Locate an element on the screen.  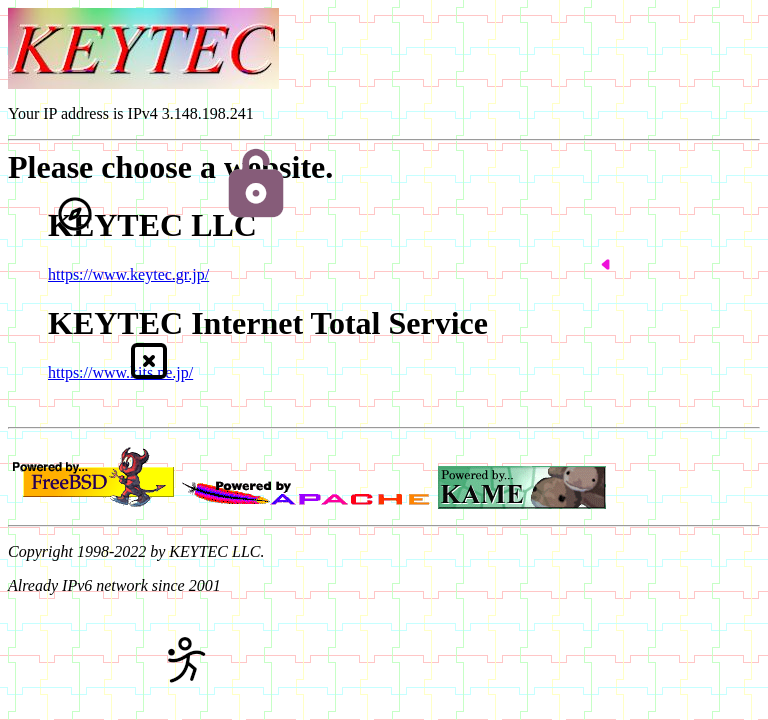
unlock a secured item or feature is located at coordinates (256, 183).